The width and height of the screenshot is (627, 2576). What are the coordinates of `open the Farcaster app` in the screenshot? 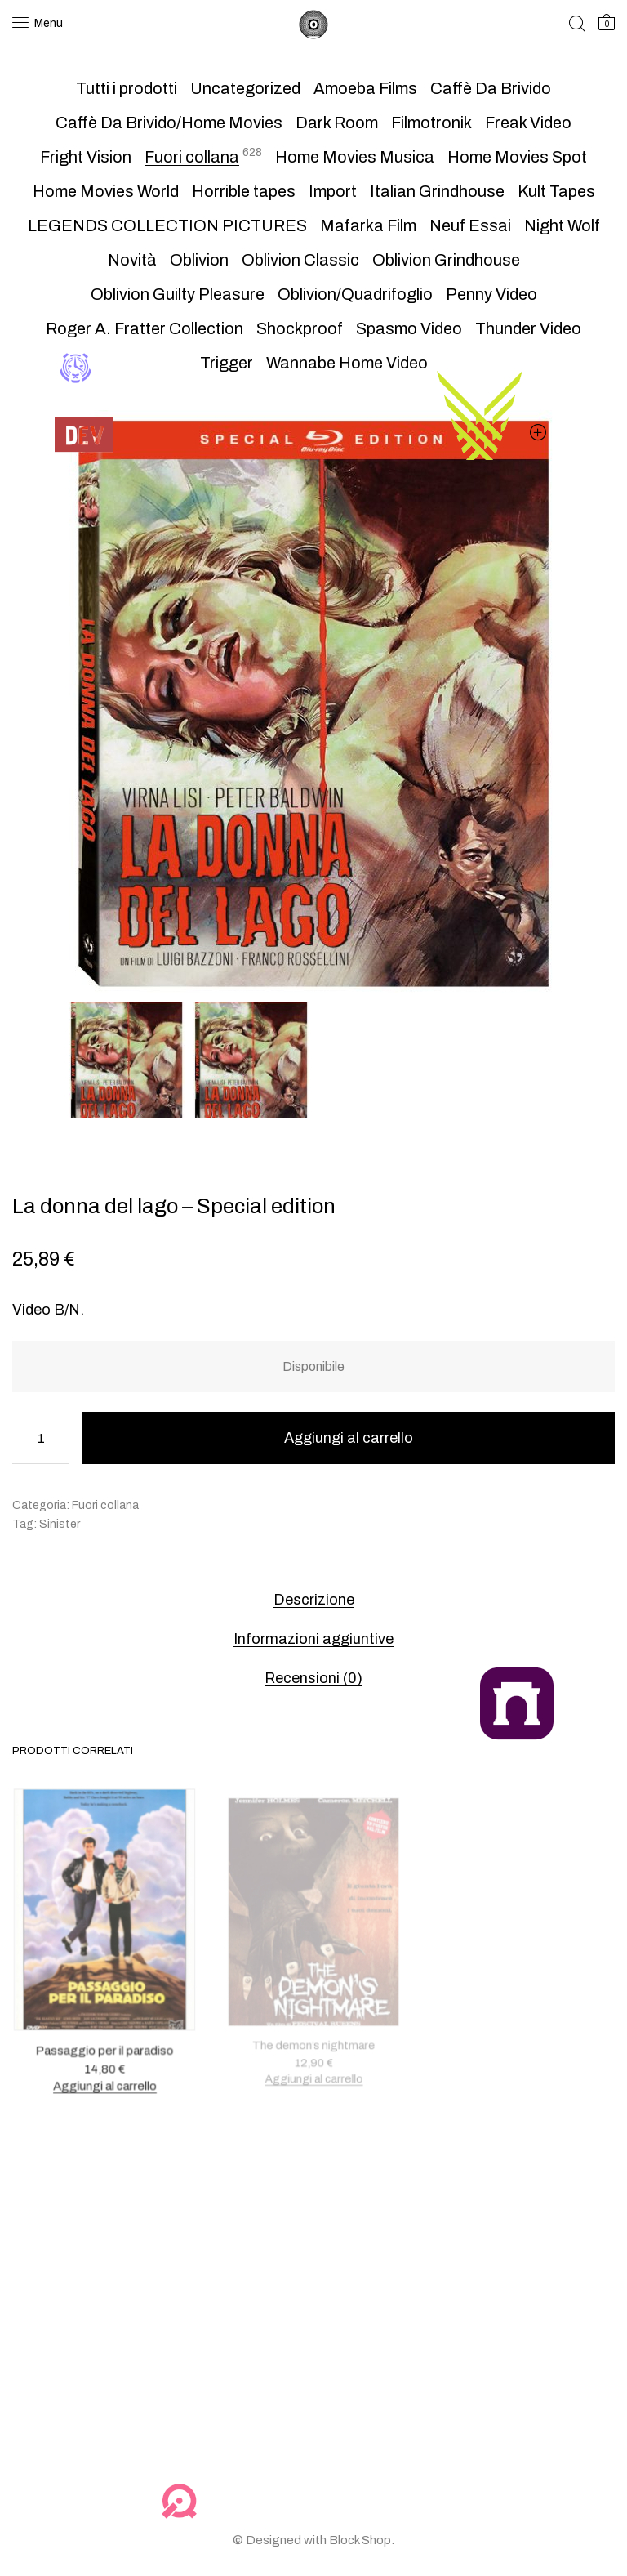 It's located at (517, 1703).